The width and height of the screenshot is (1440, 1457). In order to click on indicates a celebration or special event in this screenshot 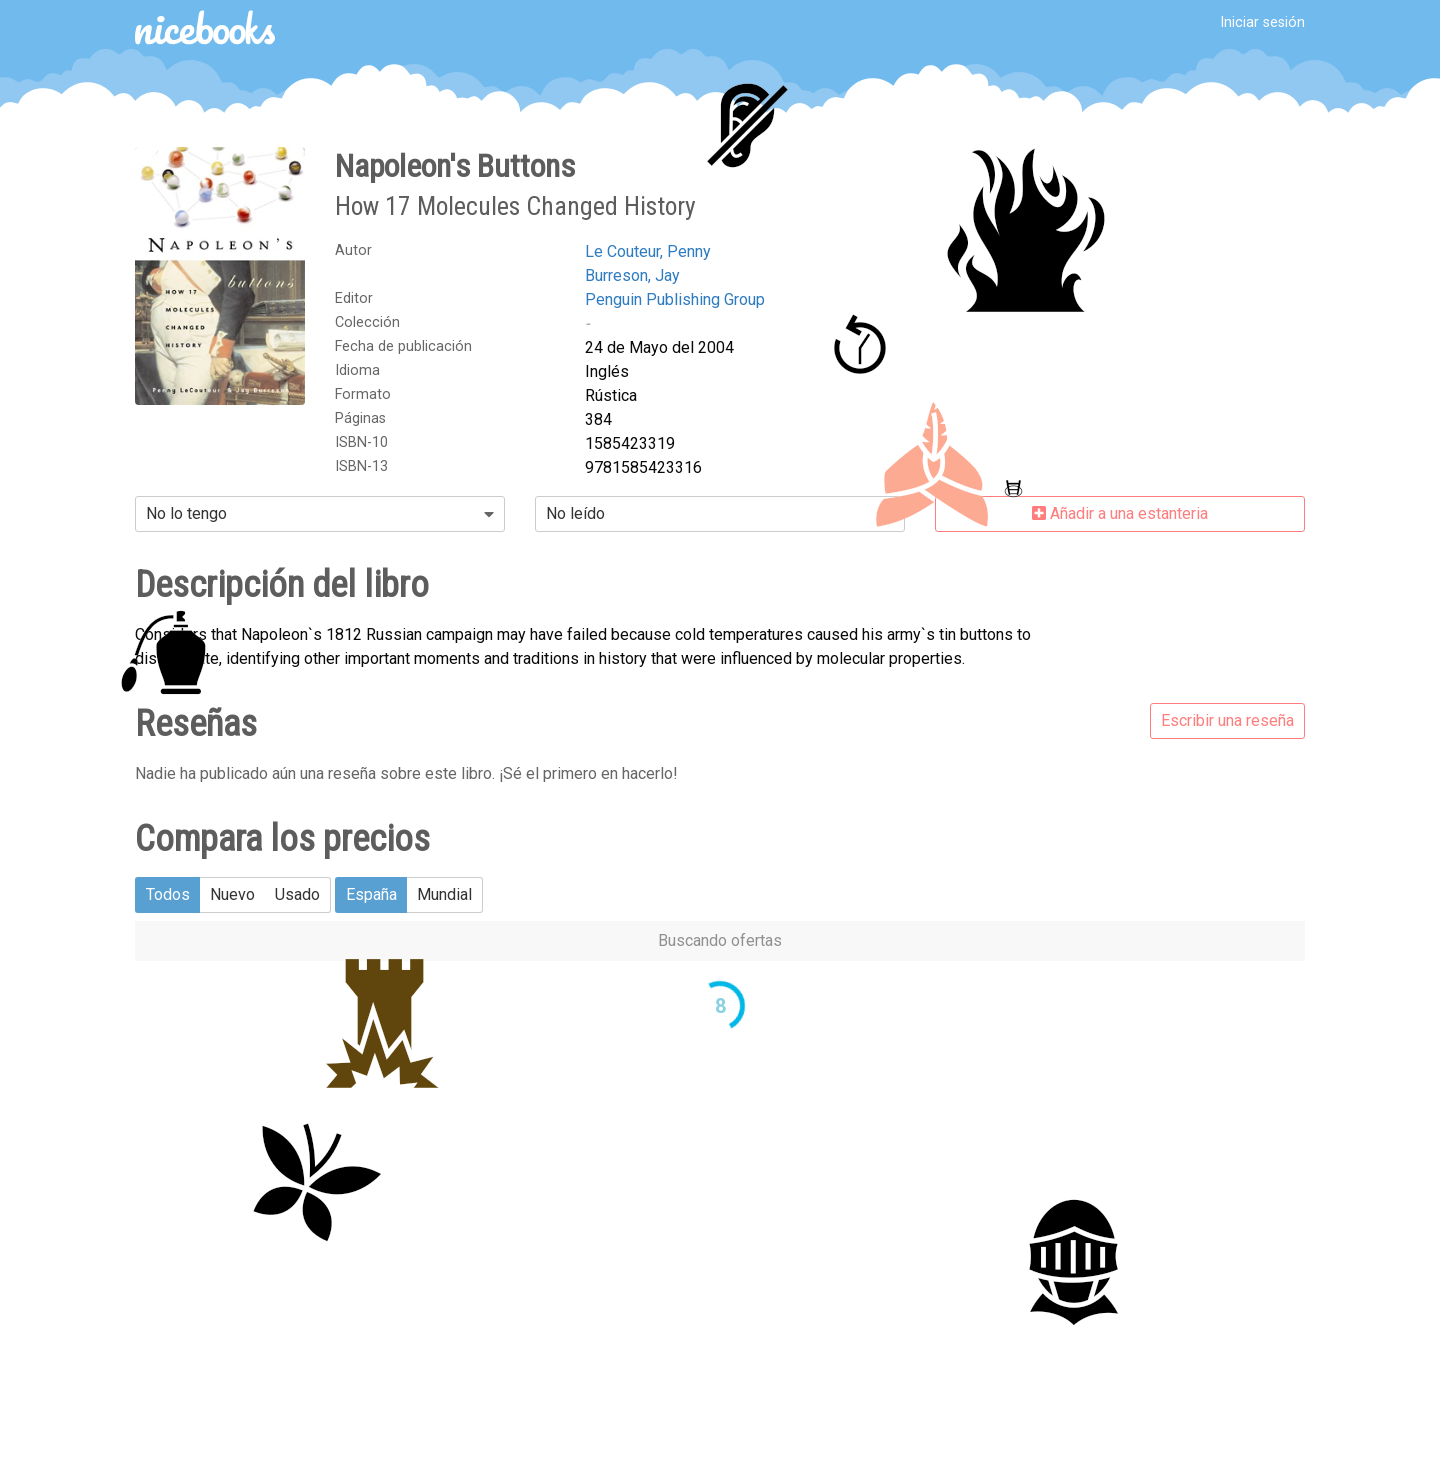, I will do `click(1023, 231)`.